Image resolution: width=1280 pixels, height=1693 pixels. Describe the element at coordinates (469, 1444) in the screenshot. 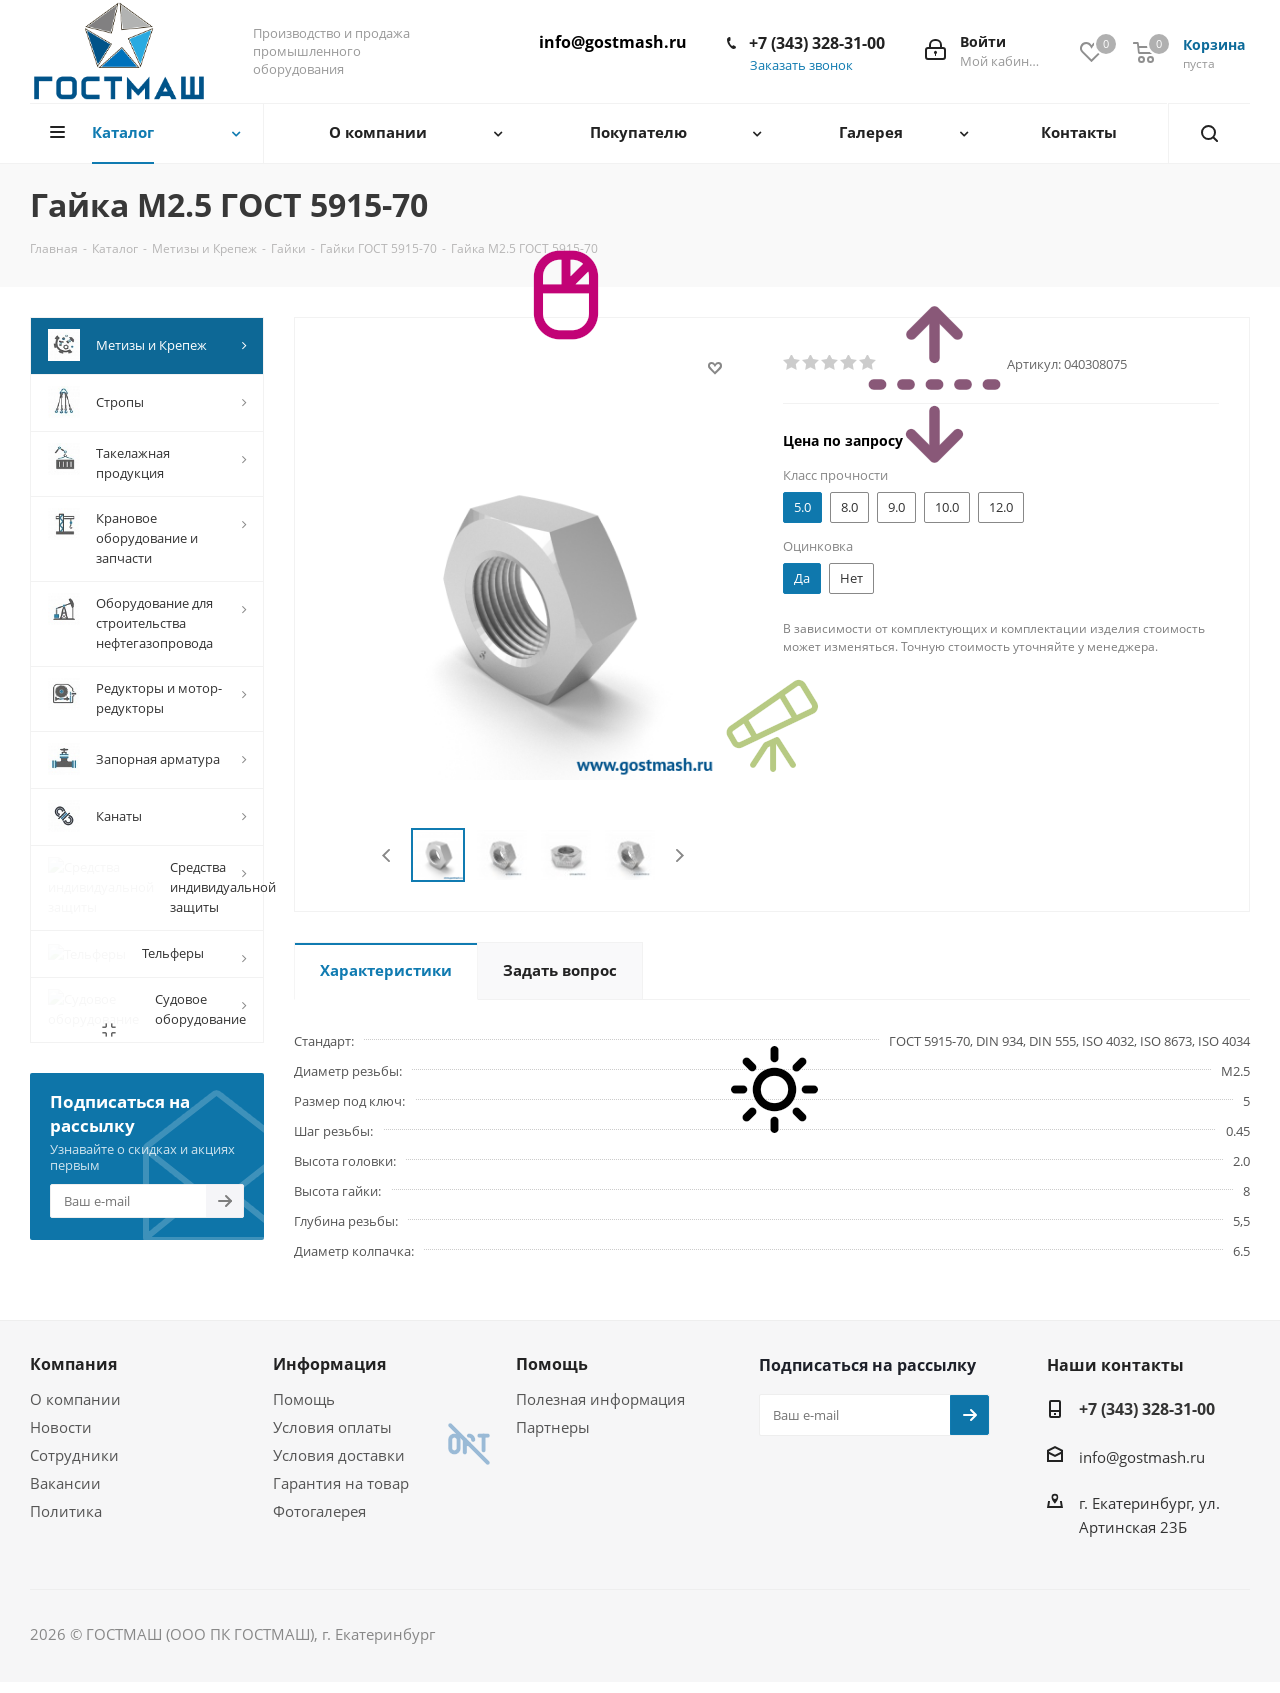

I see `http options method disabled or unavailable` at that location.